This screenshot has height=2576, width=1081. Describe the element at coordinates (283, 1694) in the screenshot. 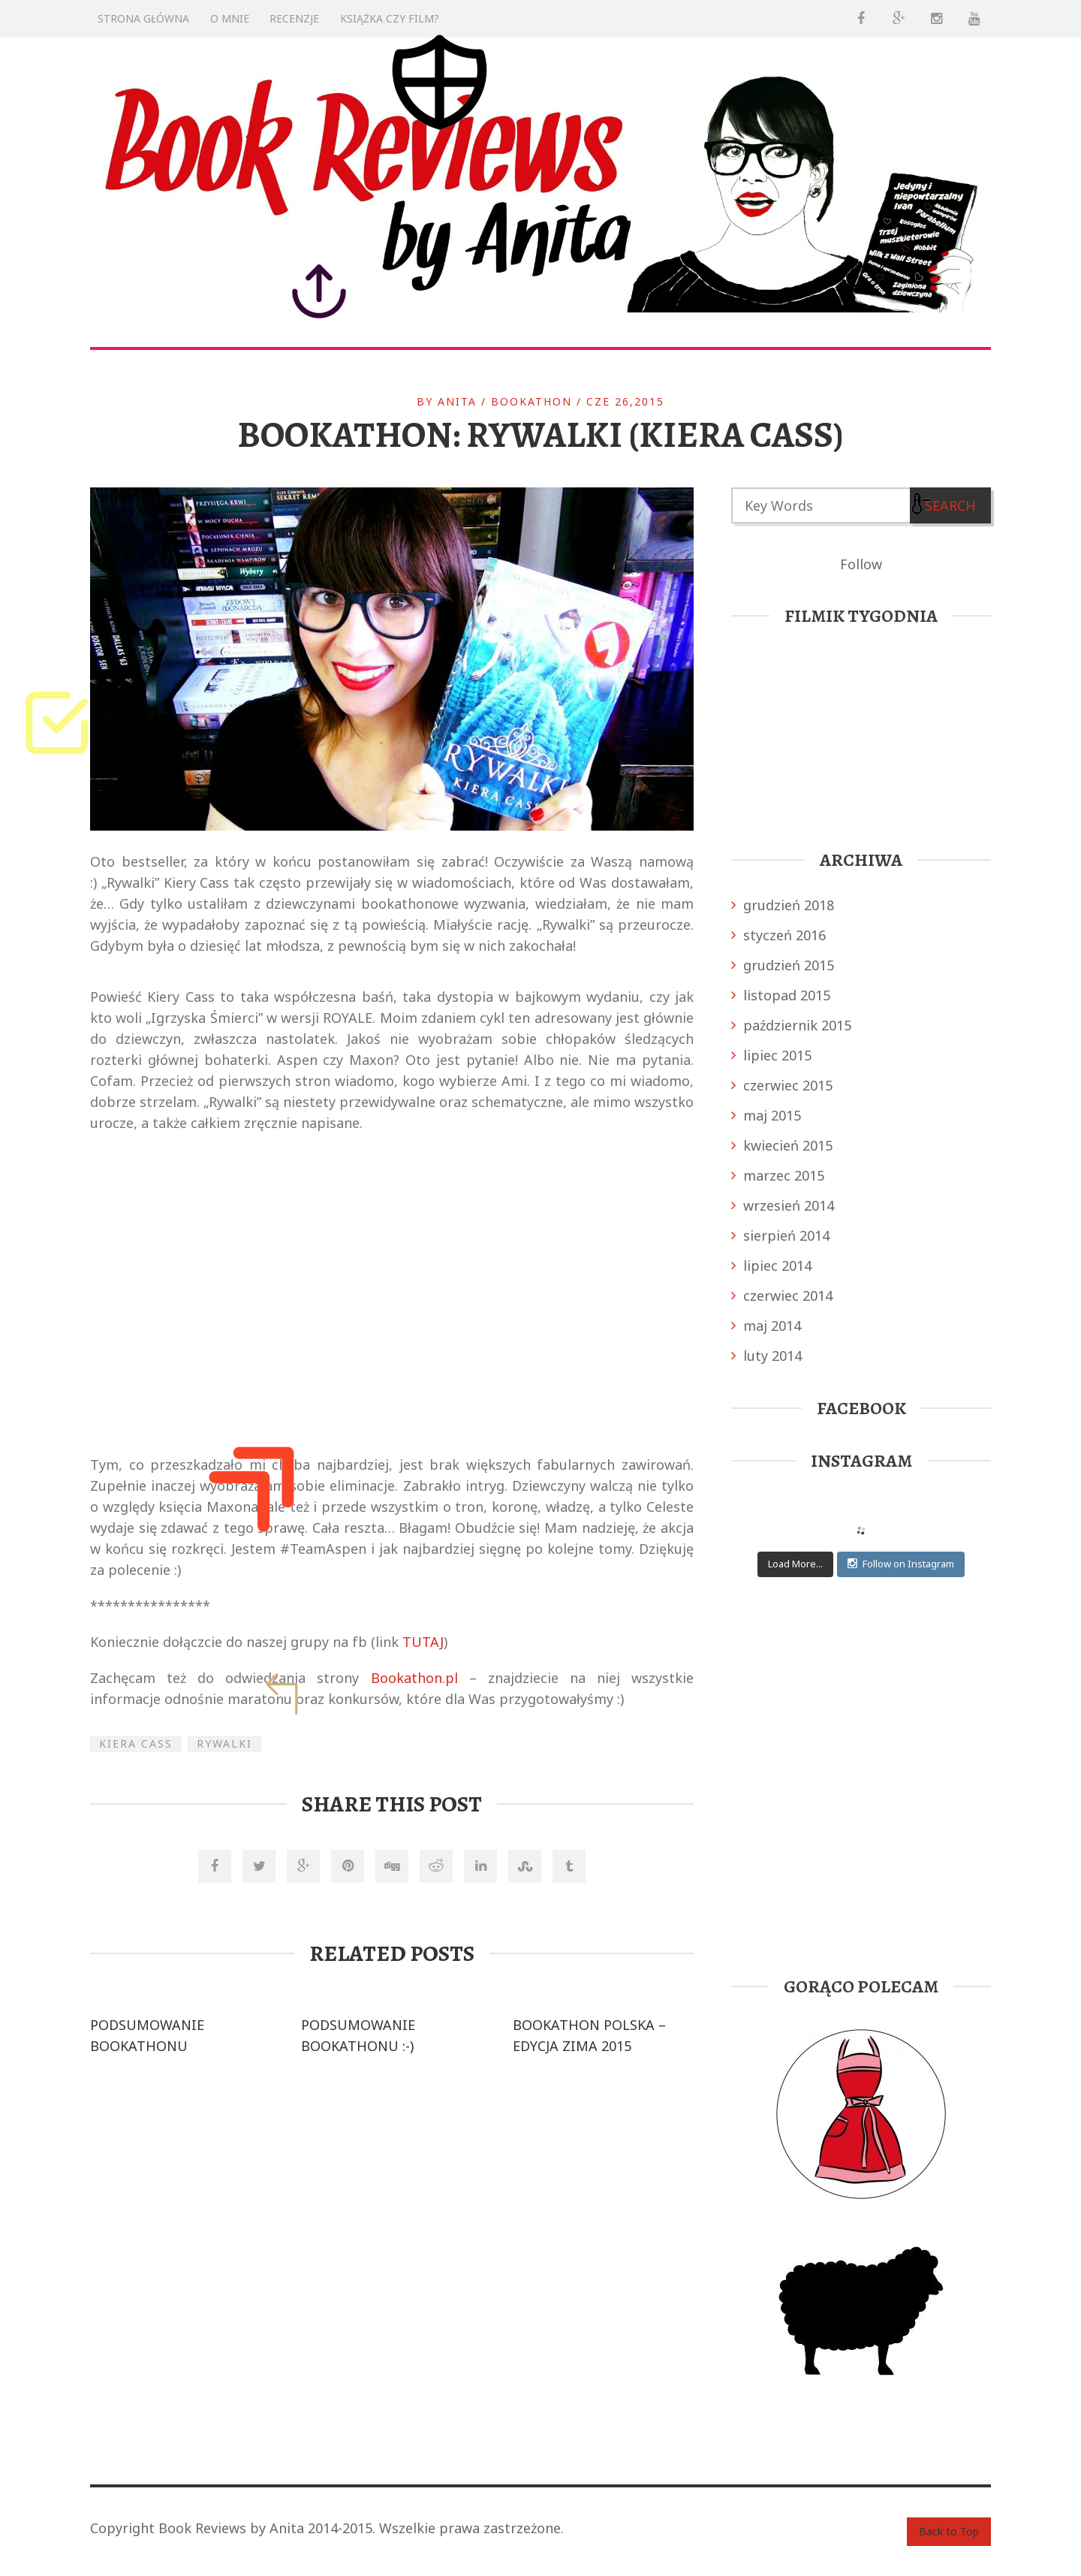

I see `undo last action` at that location.